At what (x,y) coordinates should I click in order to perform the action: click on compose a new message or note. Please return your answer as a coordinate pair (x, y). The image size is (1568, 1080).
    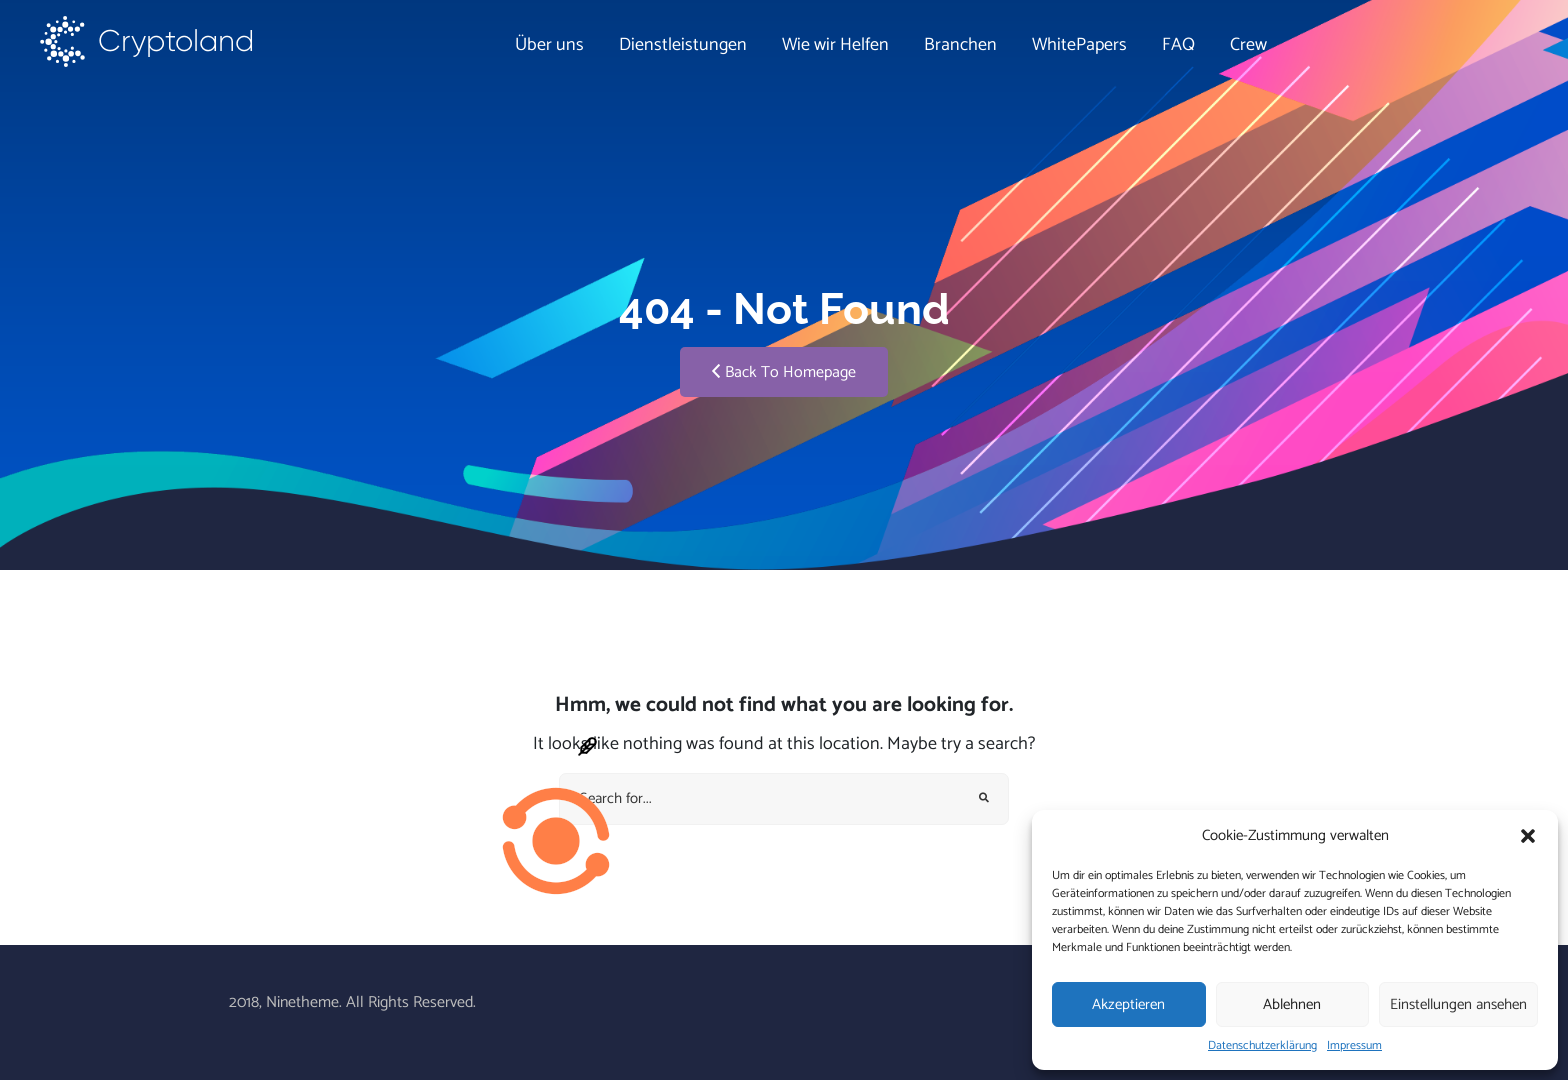
    Looking at the image, I should click on (587, 746).